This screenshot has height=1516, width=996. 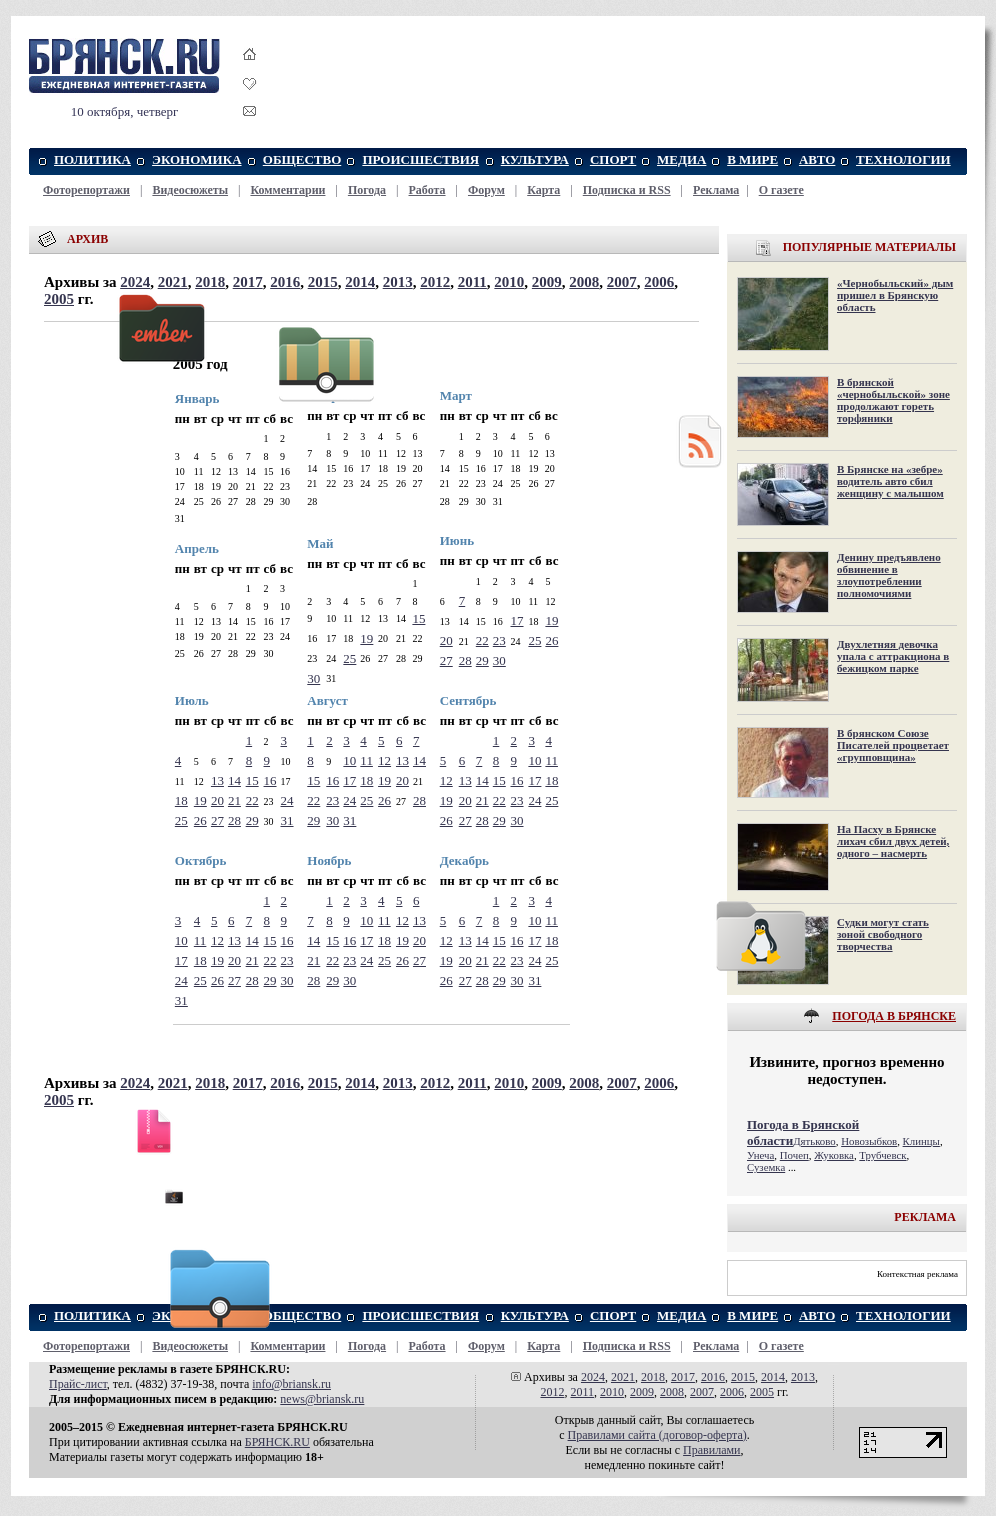 I want to click on a virtualbox virtual disk image file, so click(x=154, y=1132).